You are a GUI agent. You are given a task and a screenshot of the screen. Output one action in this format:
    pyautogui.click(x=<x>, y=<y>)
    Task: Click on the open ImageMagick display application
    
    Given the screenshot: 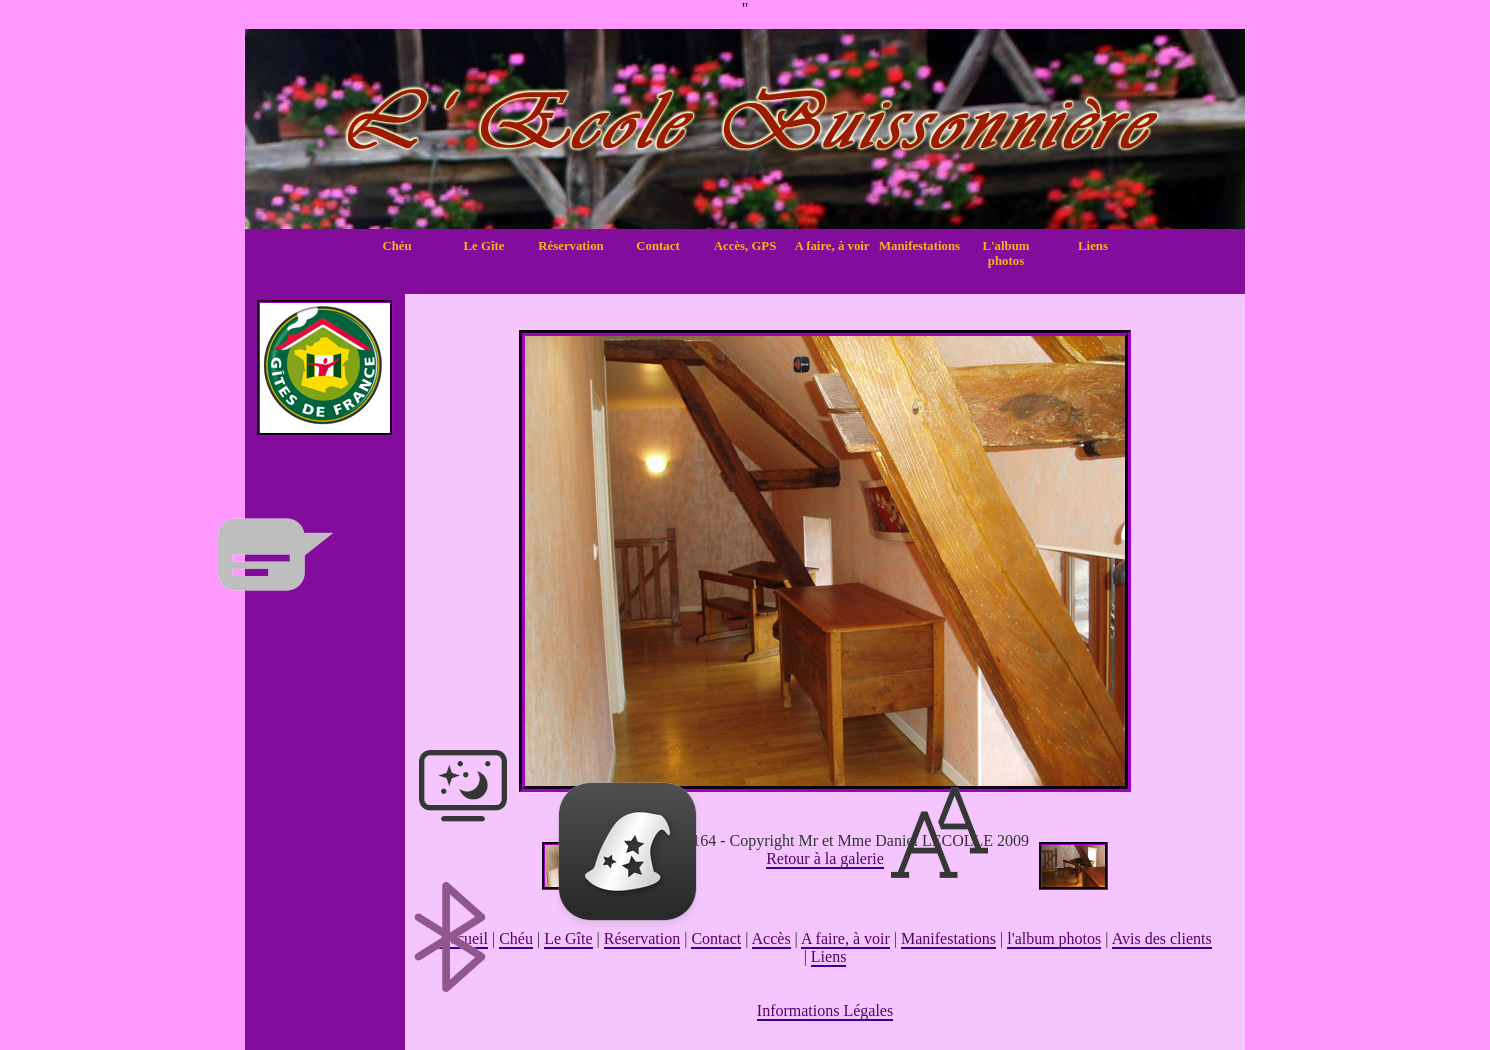 What is the action you would take?
    pyautogui.click(x=627, y=851)
    